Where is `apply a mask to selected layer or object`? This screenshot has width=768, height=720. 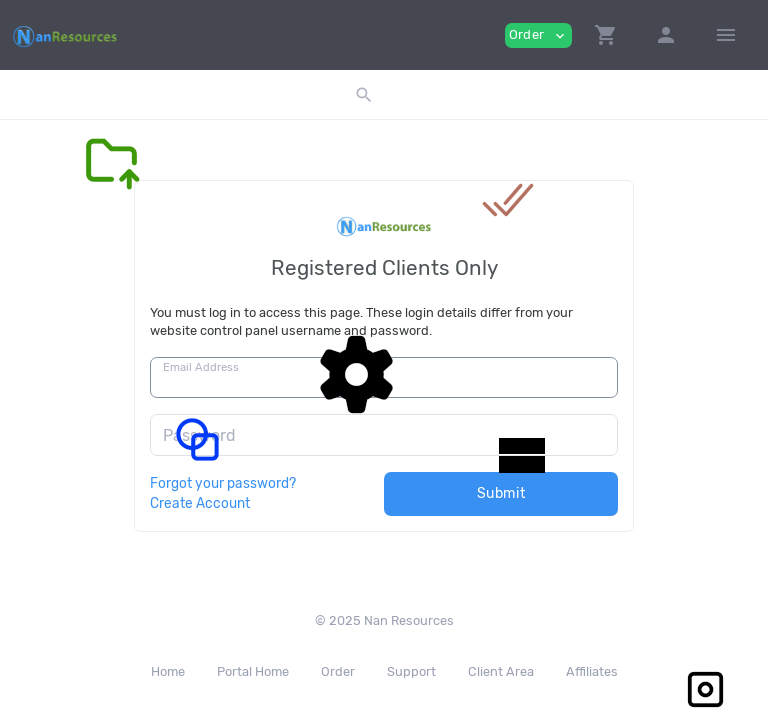
apply a mask to selected layer or object is located at coordinates (705, 689).